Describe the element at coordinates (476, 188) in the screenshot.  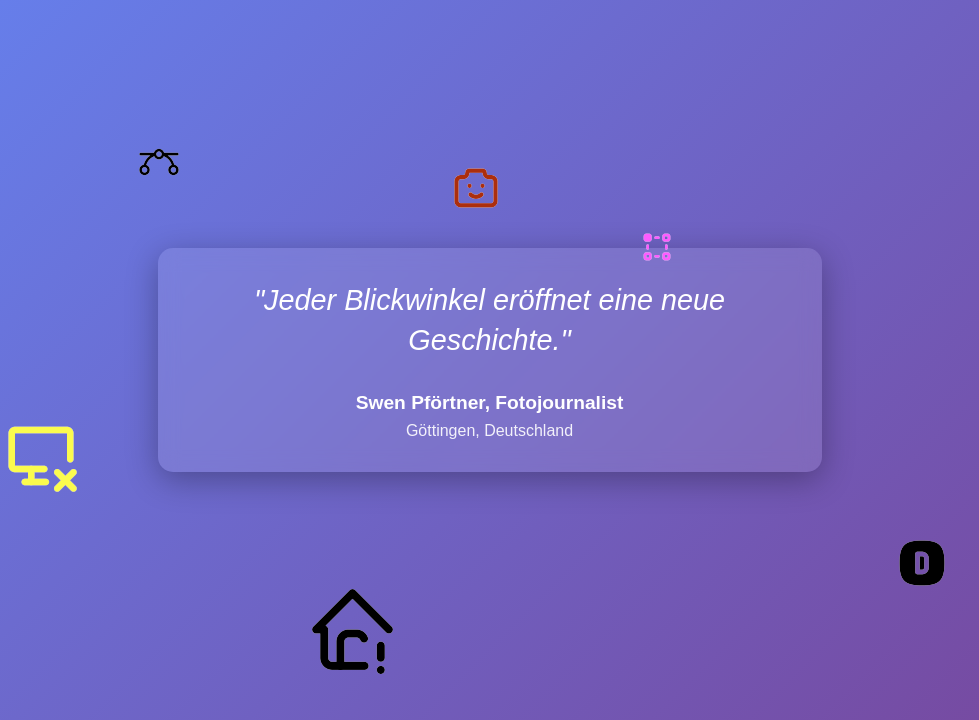
I see `switch to front-facing camera` at that location.